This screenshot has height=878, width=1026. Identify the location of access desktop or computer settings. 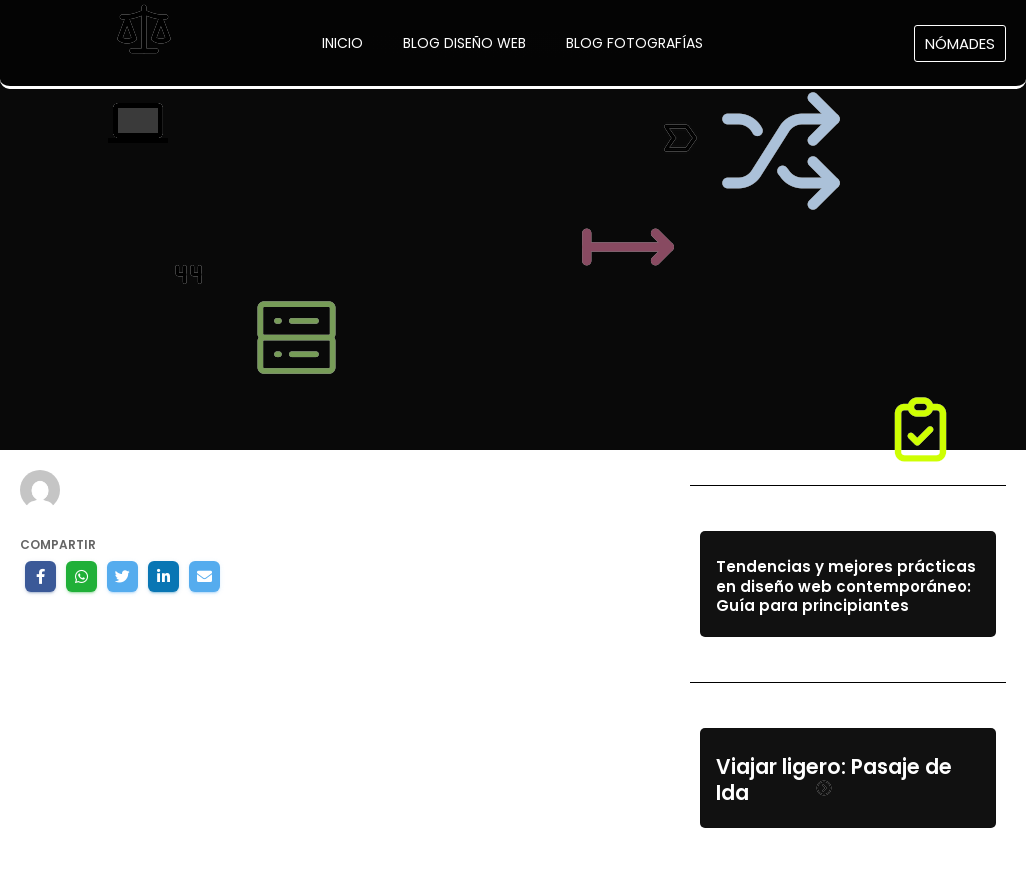
(138, 123).